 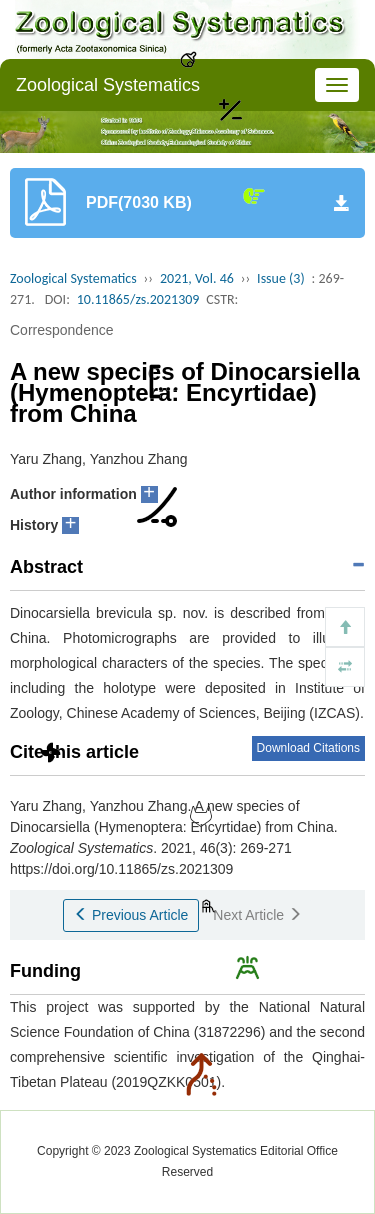 What do you see at coordinates (247, 967) in the screenshot?
I see `indicates volcanic or geothermal activity` at bounding box center [247, 967].